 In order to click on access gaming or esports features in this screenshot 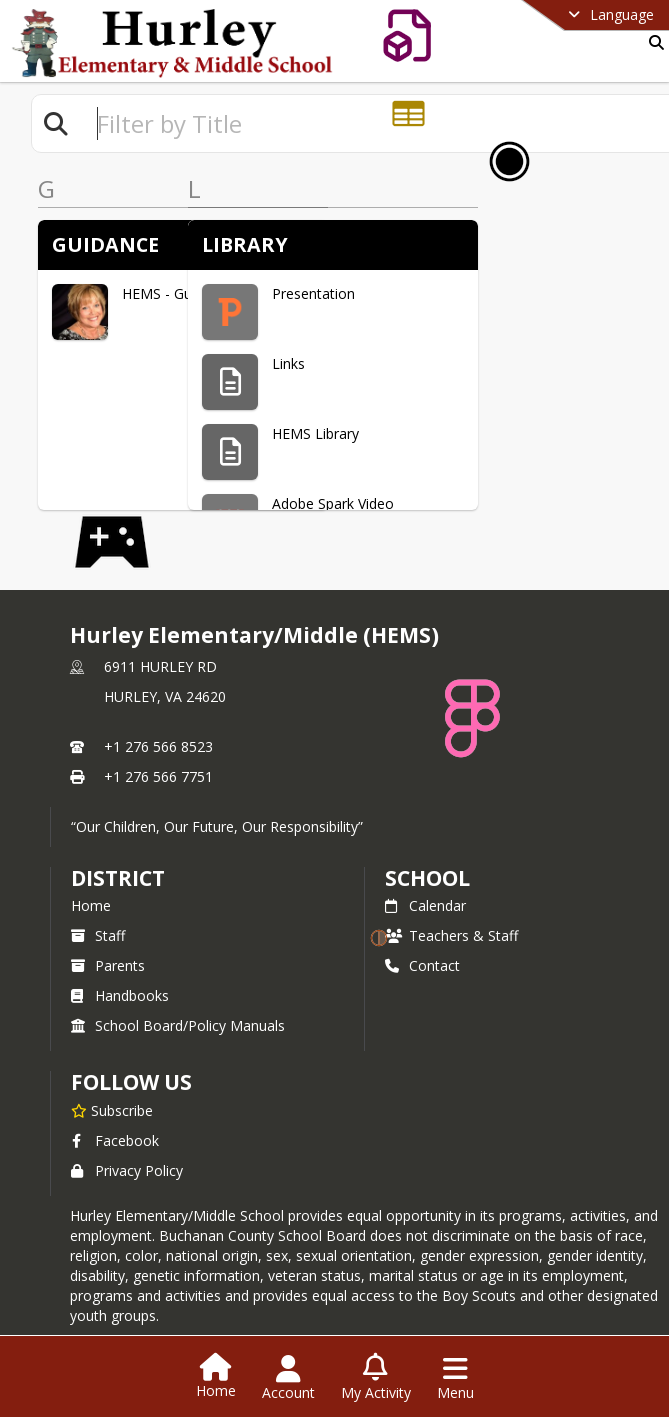, I will do `click(112, 542)`.